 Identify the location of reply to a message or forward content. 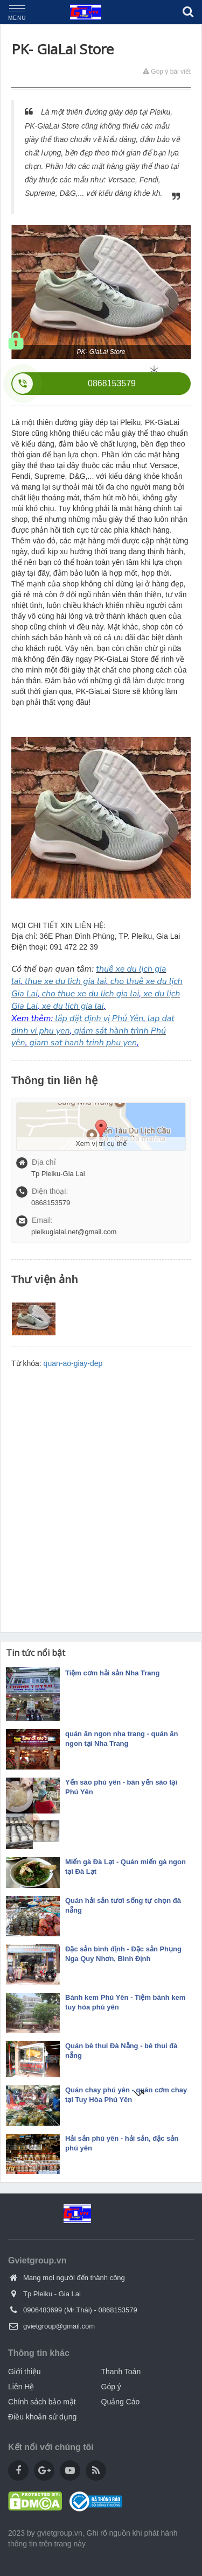
(139, 2093).